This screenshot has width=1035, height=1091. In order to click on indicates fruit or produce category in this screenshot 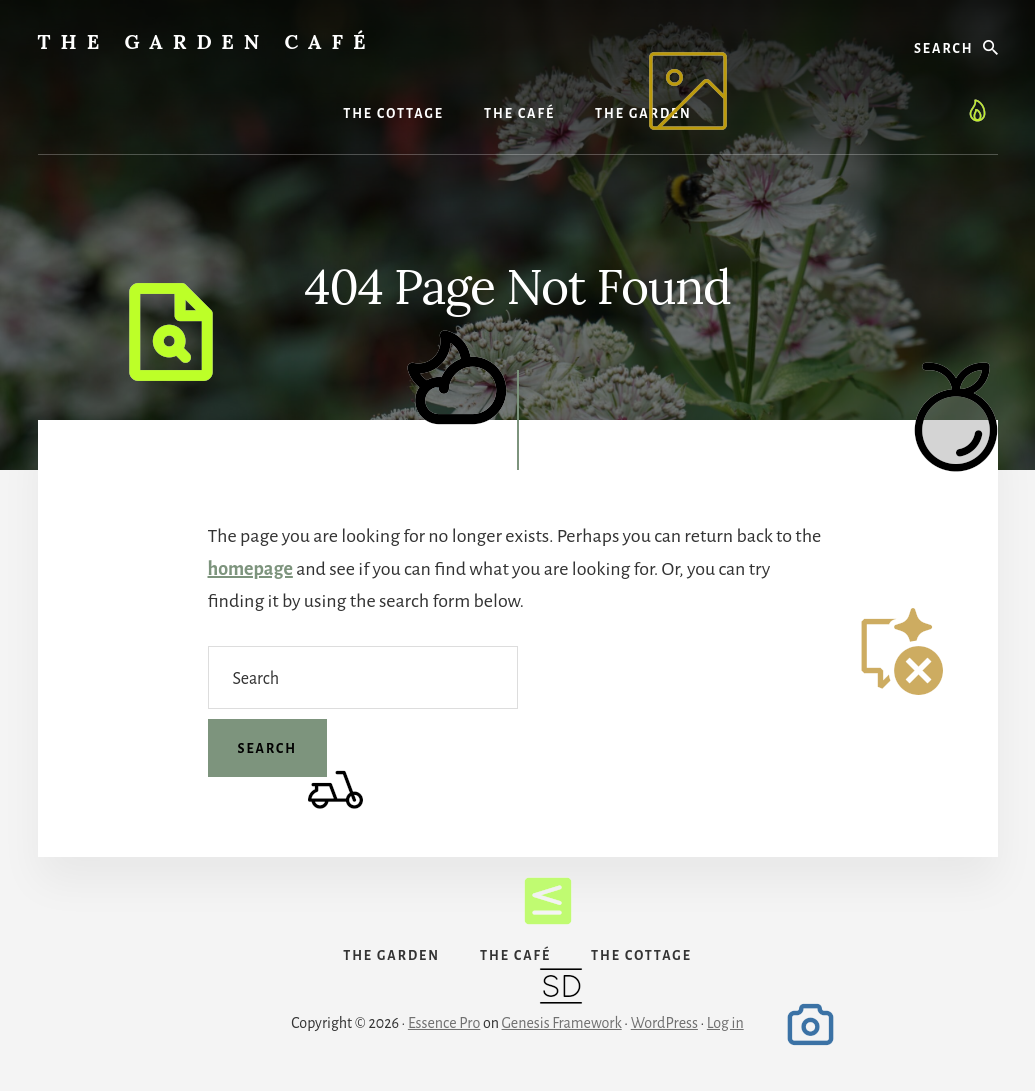, I will do `click(956, 419)`.